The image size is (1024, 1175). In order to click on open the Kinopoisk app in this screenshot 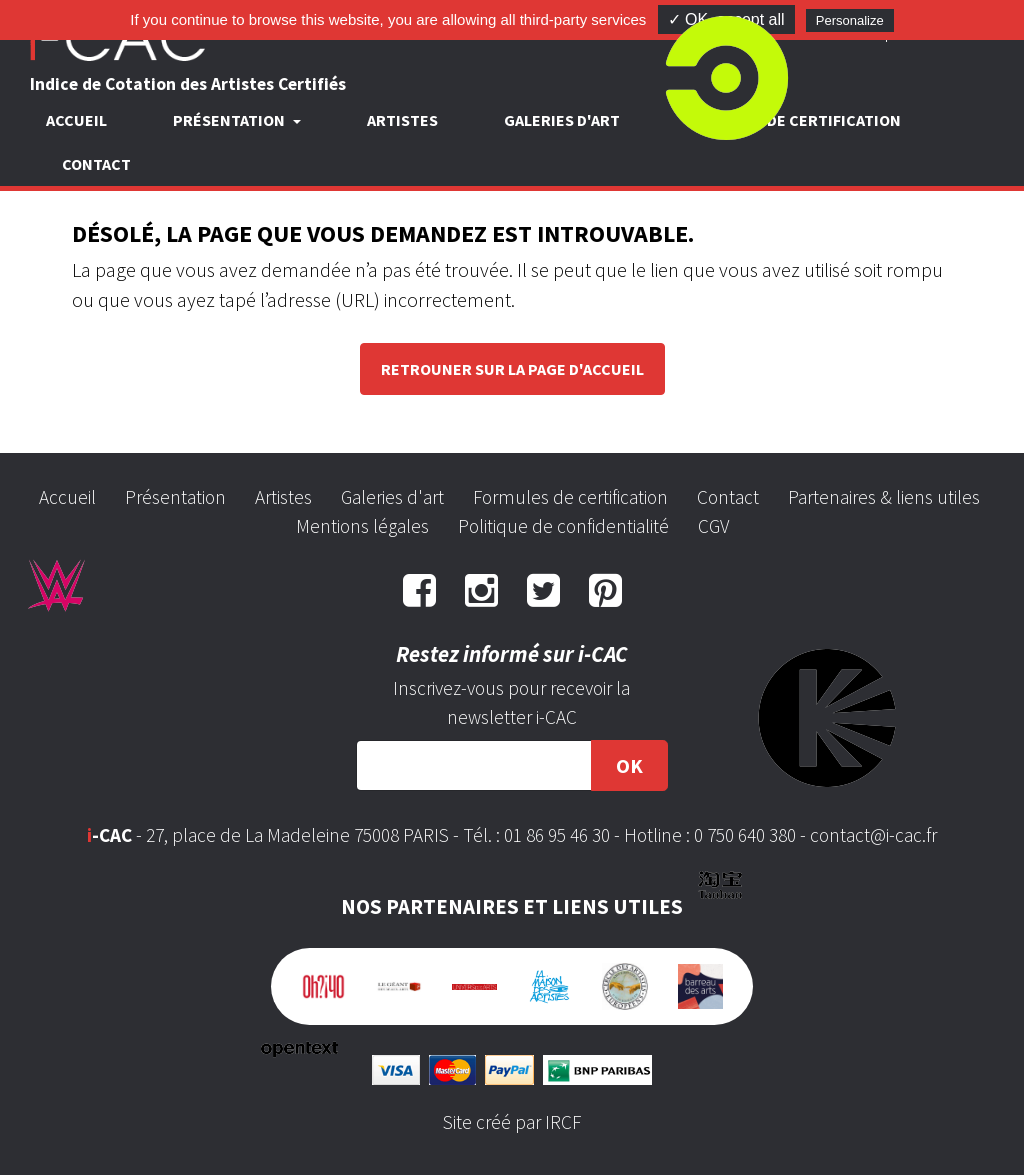, I will do `click(827, 718)`.